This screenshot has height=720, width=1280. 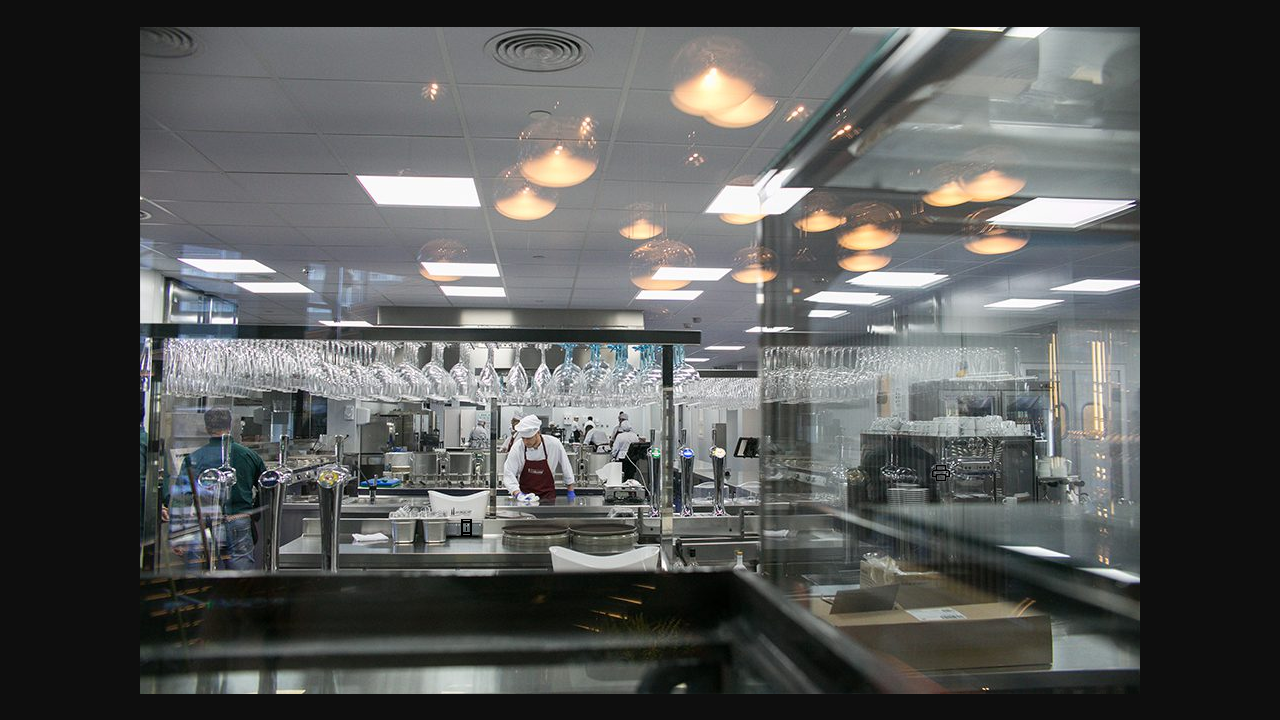 I want to click on print the current document or page, so click(x=941, y=473).